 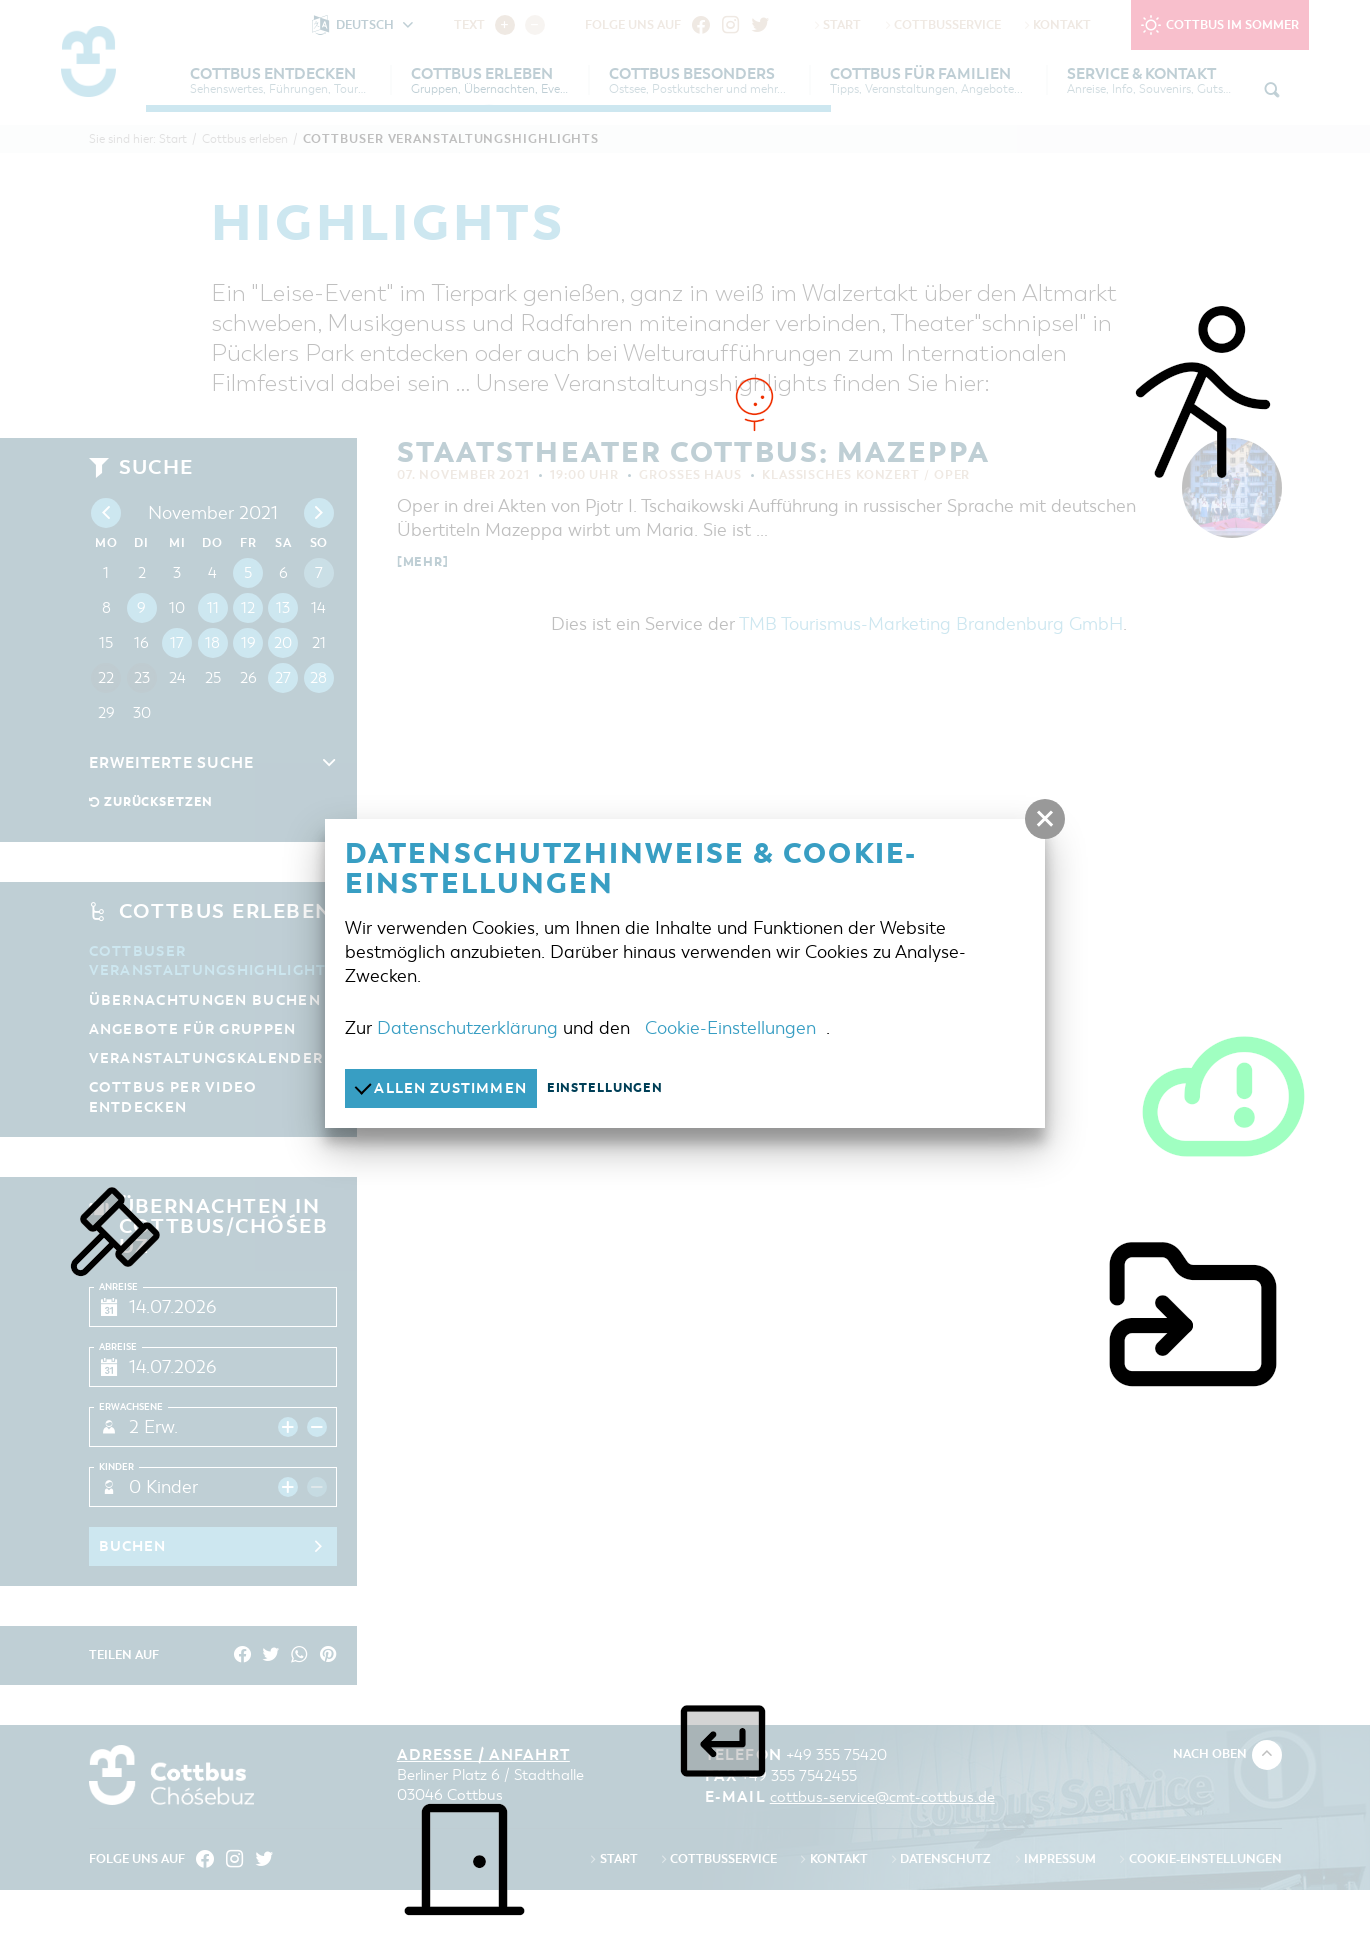 I want to click on access golf-related features or sports content, so click(x=754, y=403).